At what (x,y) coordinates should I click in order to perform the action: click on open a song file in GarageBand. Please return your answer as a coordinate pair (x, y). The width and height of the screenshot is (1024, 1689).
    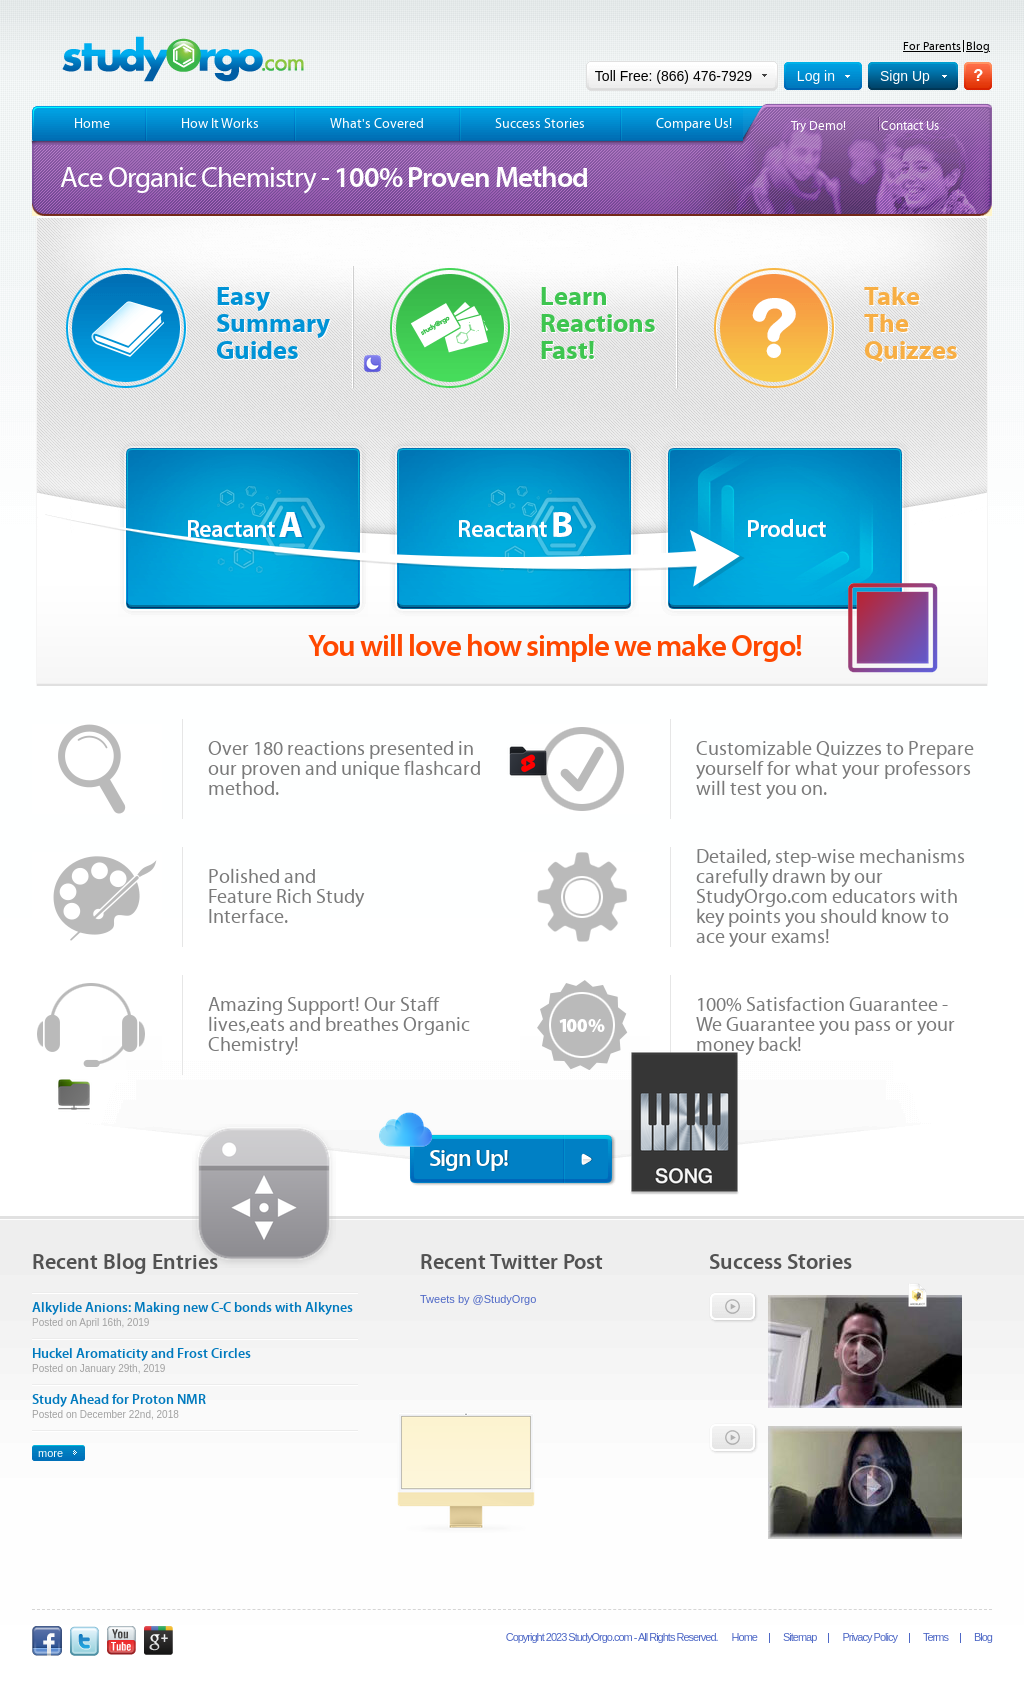
    Looking at the image, I should click on (684, 1125).